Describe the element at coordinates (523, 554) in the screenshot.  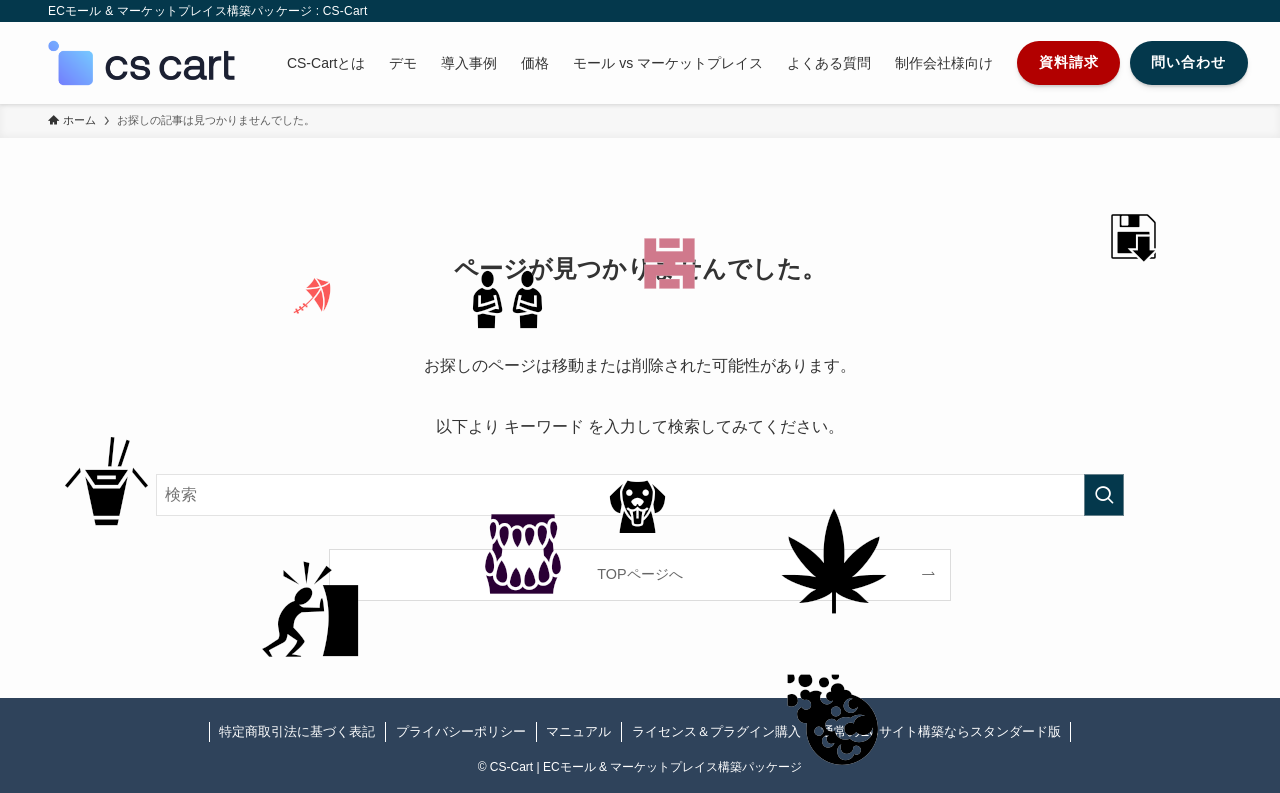
I see `view dental health or teeth status` at that location.